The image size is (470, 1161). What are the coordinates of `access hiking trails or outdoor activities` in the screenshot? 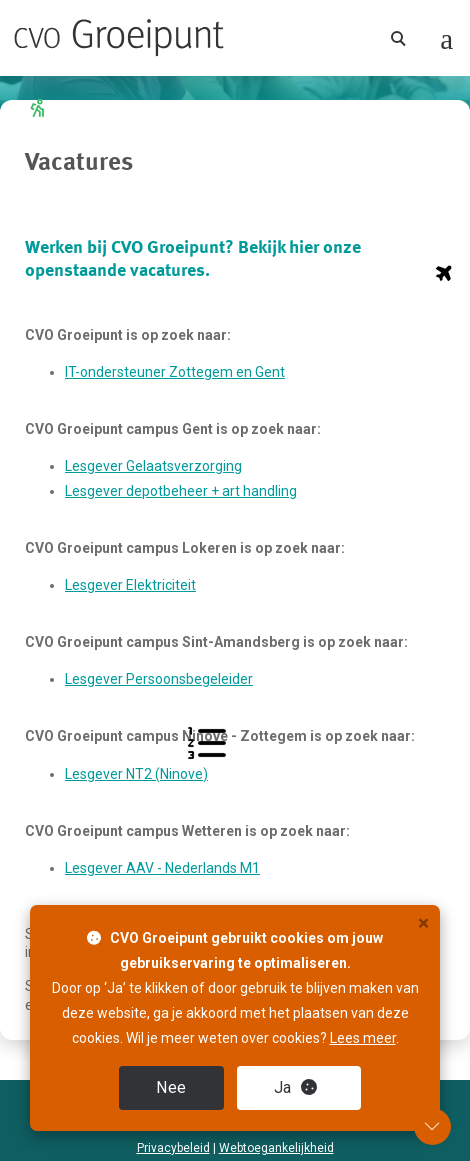 It's located at (38, 108).